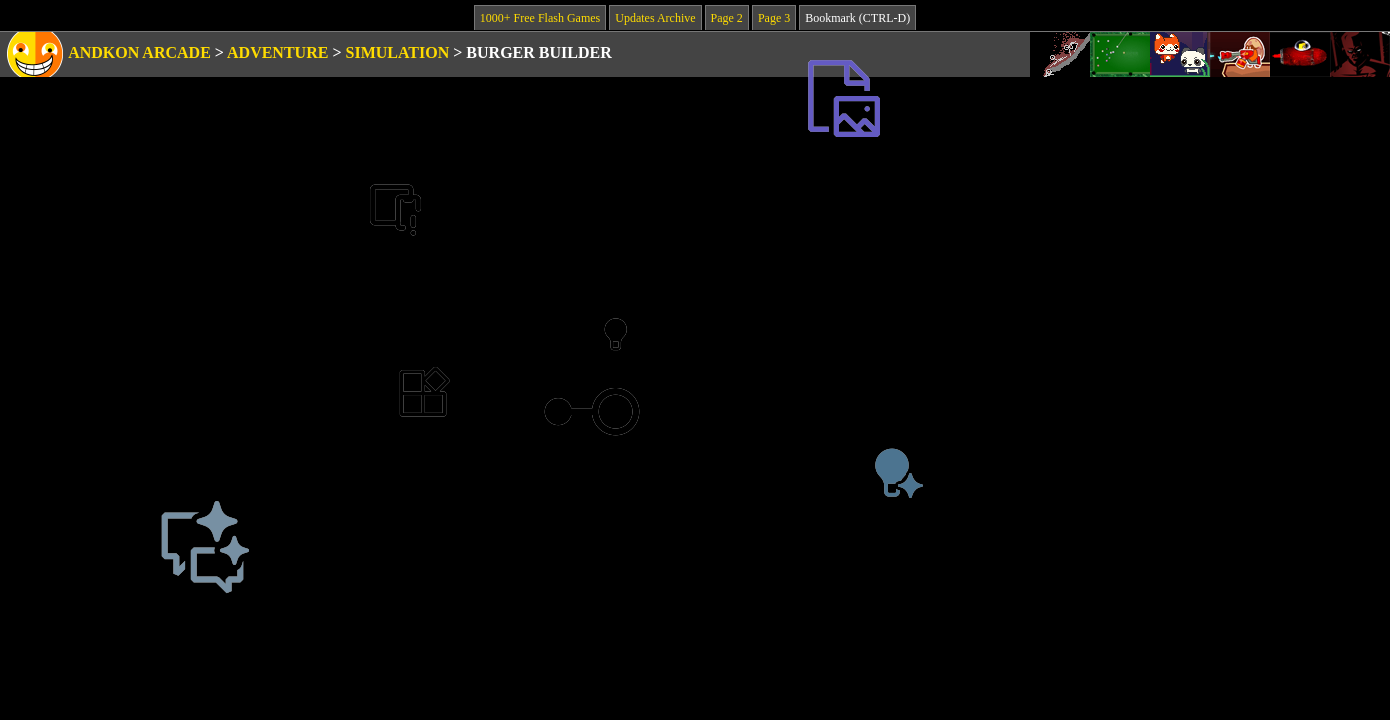 Image resolution: width=1390 pixels, height=720 pixels. What do you see at coordinates (422, 391) in the screenshot?
I see `open the extensions marketplace` at bounding box center [422, 391].